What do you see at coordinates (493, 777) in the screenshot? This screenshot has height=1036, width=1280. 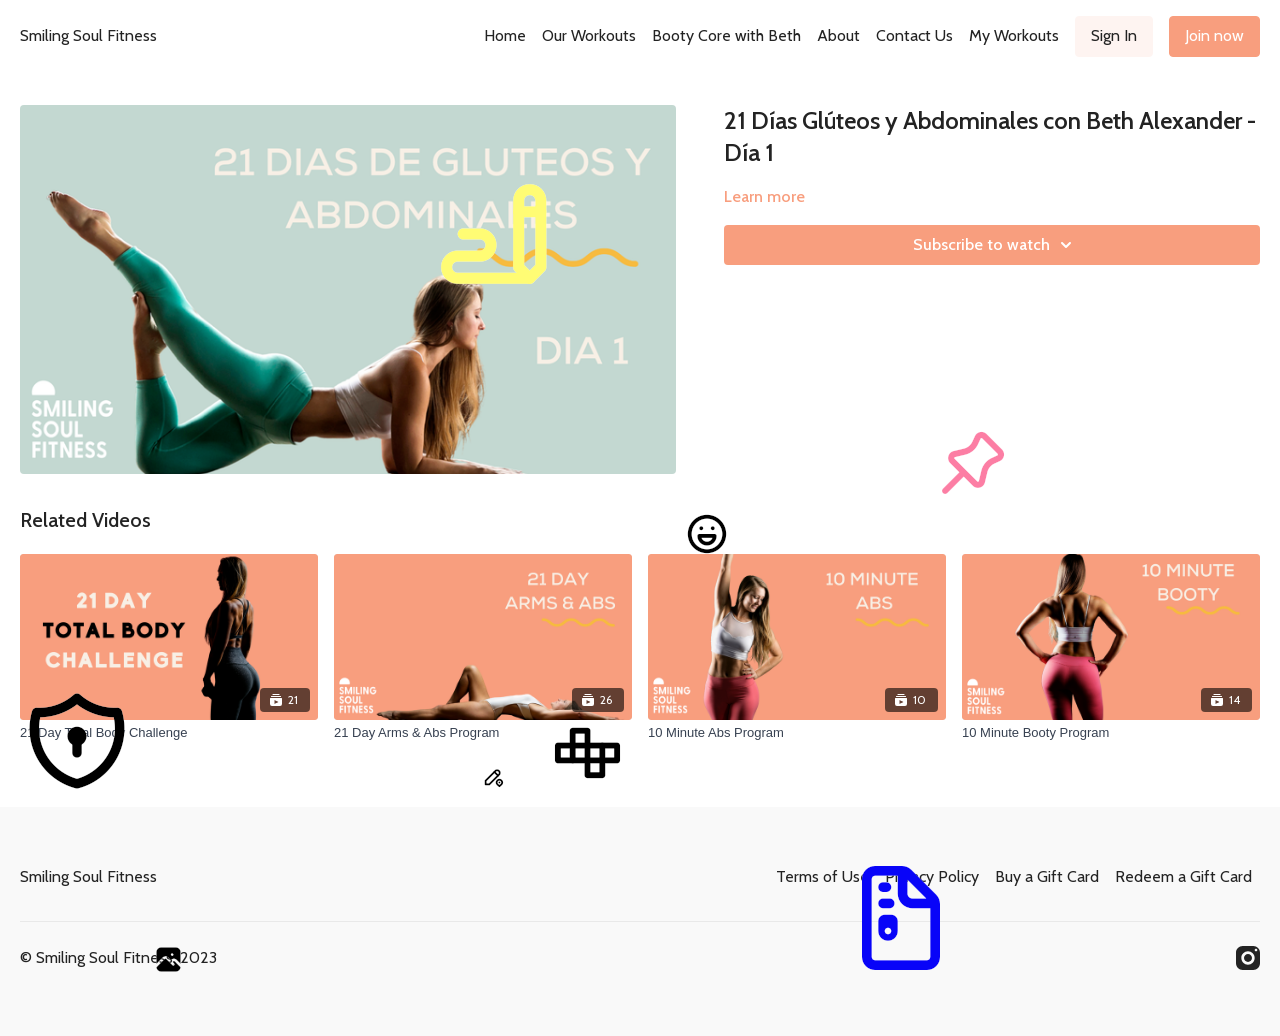 I see `pin or save an edited note` at bounding box center [493, 777].